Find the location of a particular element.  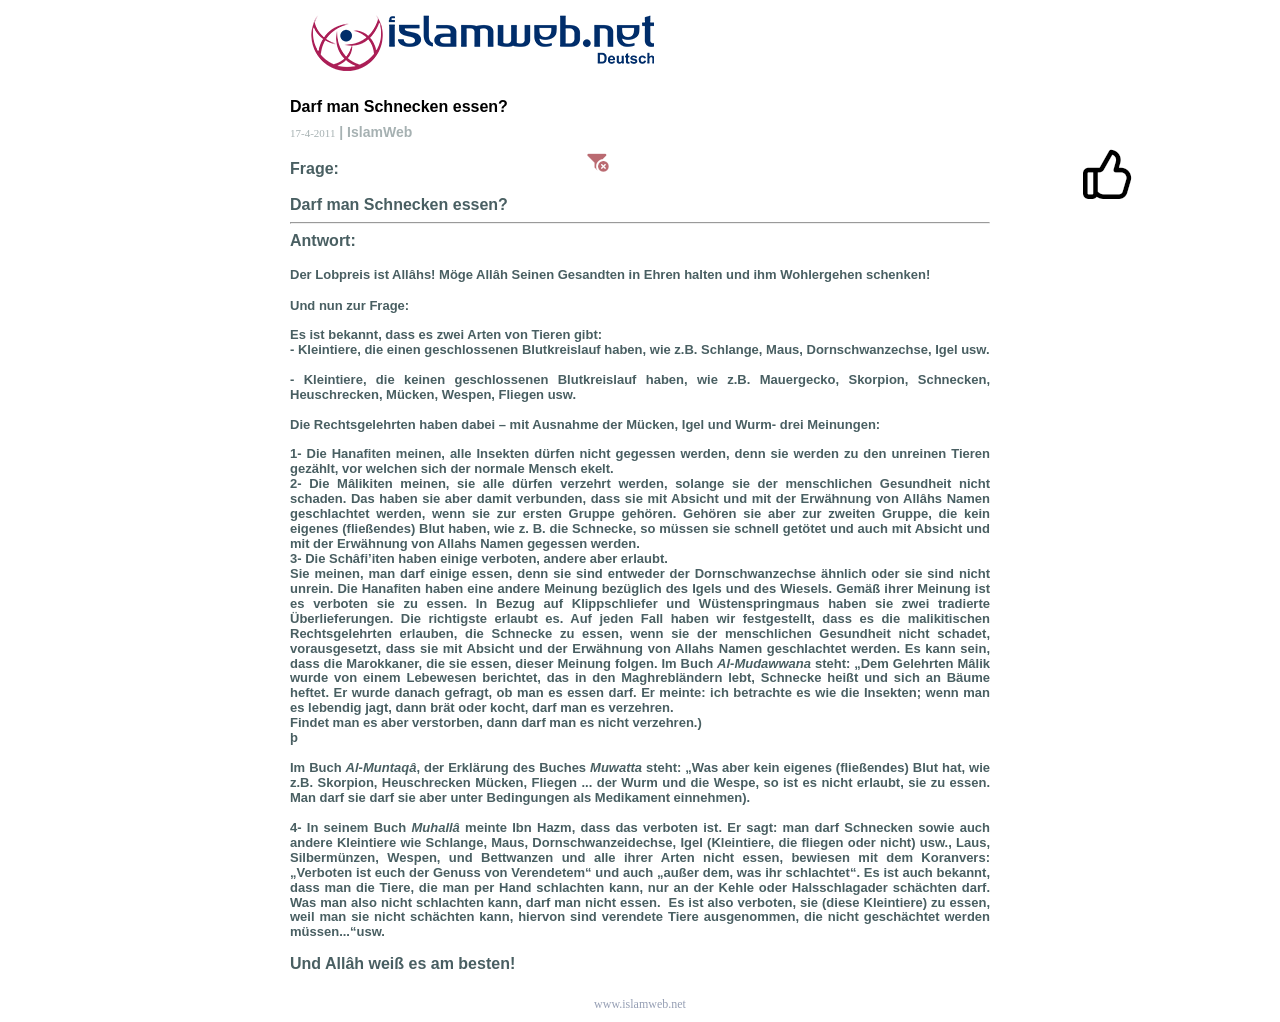

like or upvote content is located at coordinates (1108, 174).